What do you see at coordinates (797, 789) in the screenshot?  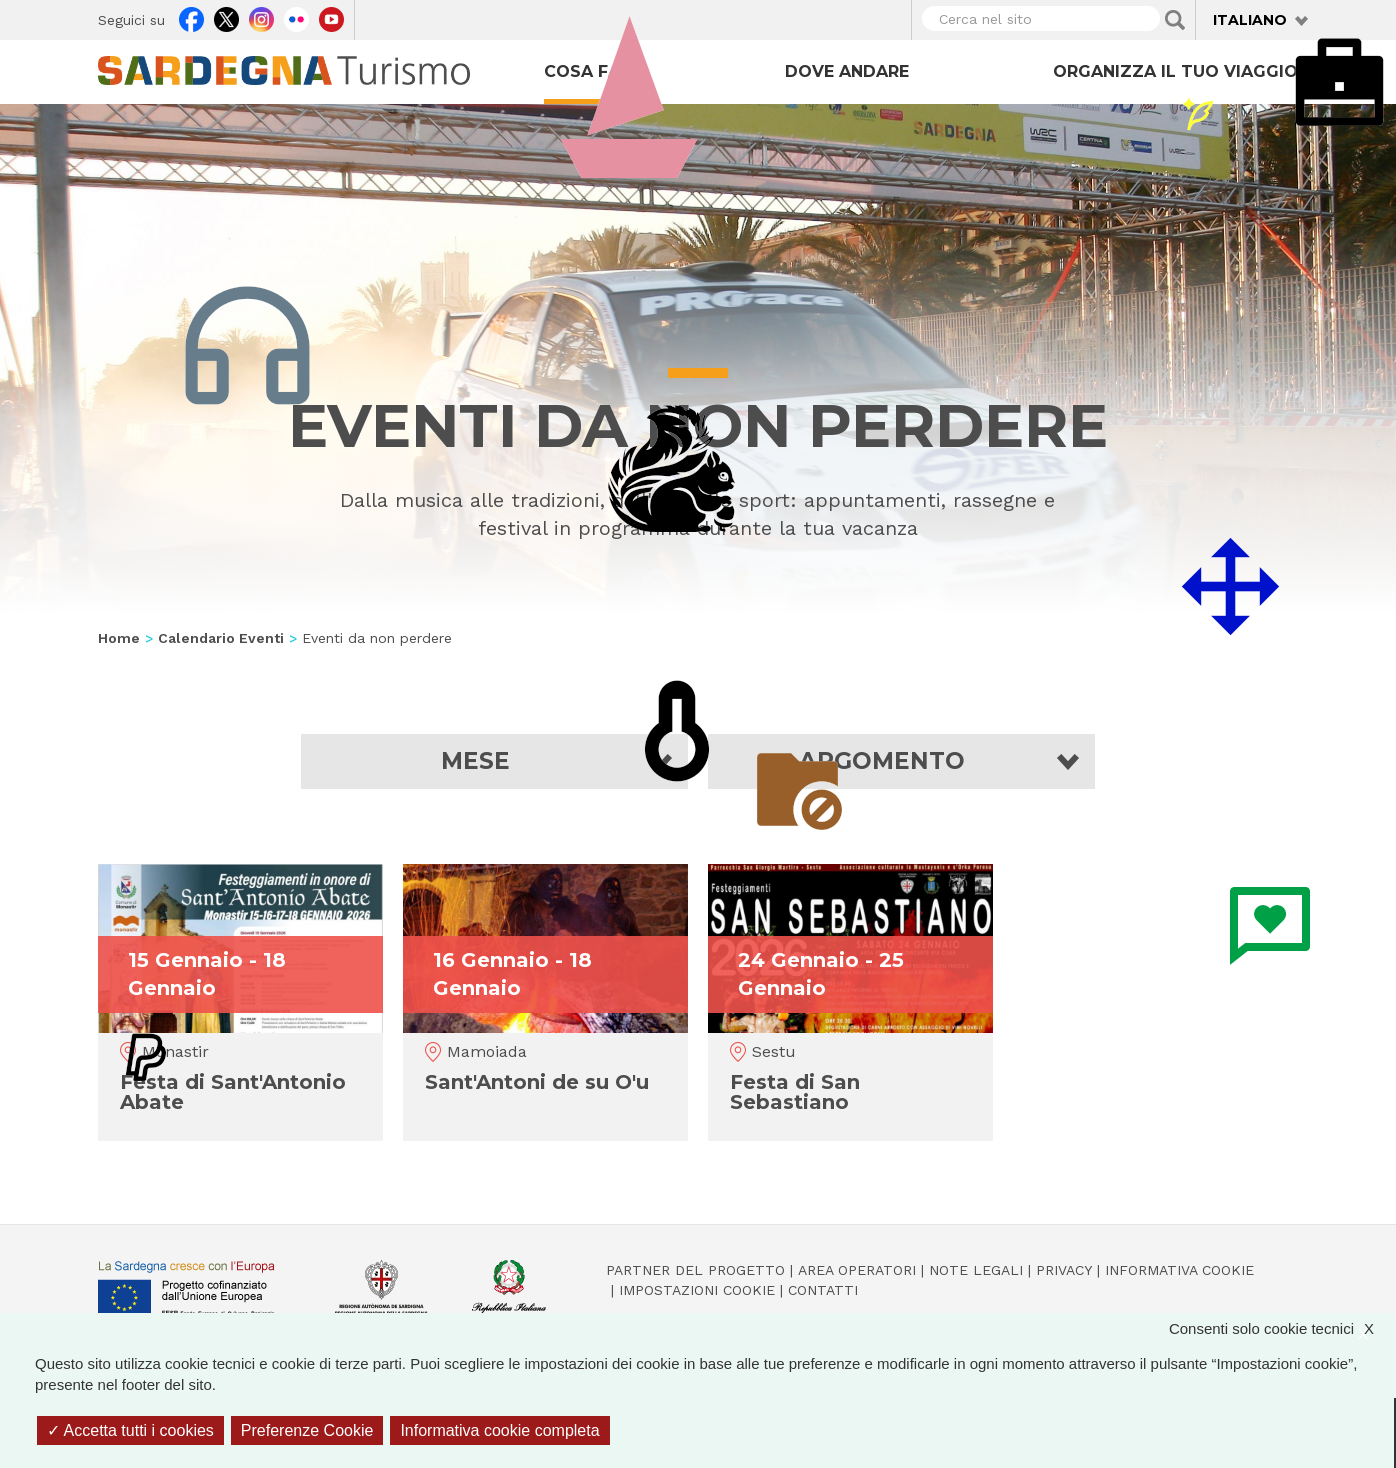 I see `access denied to this folder` at bounding box center [797, 789].